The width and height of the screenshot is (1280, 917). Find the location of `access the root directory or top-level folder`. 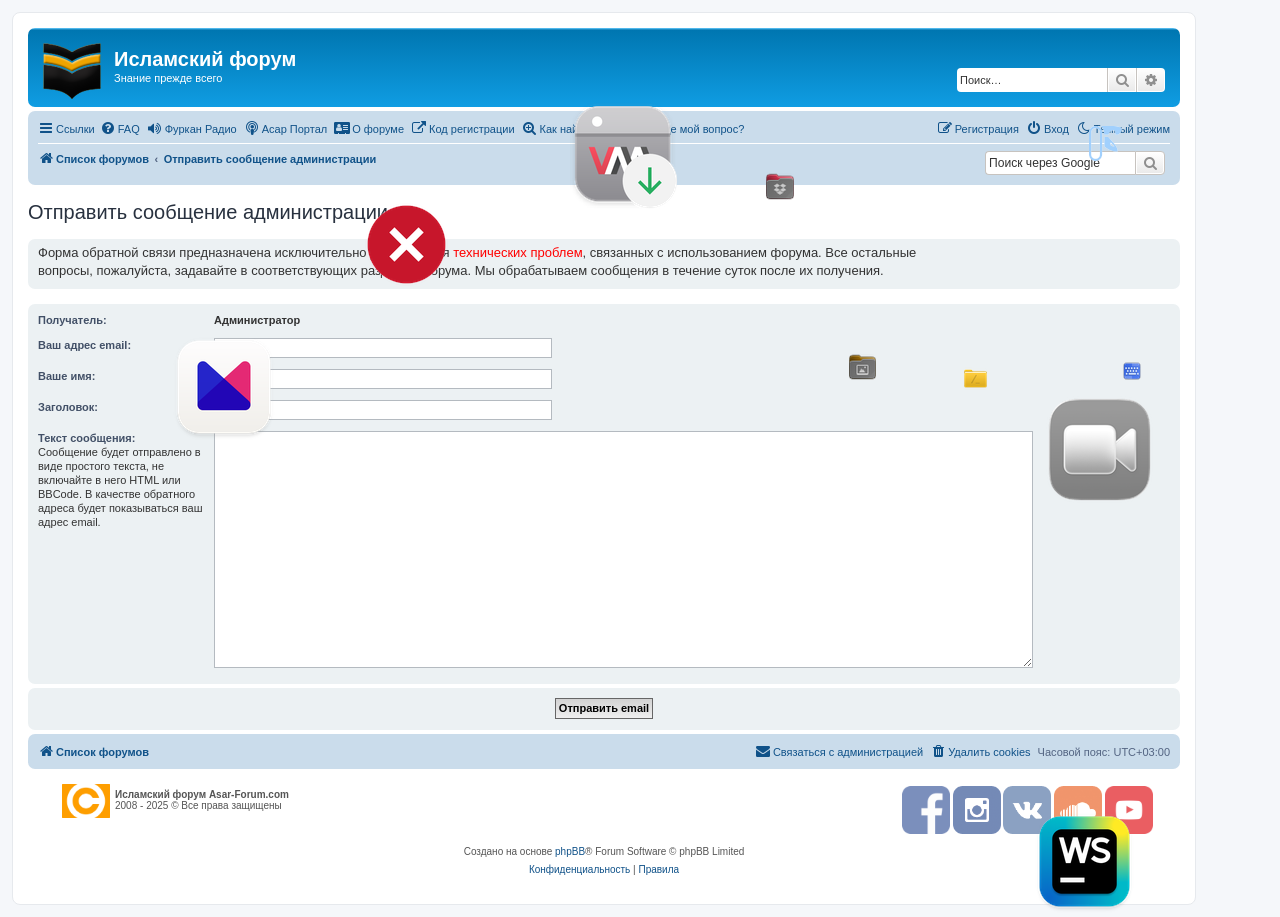

access the root directory or top-level folder is located at coordinates (975, 378).